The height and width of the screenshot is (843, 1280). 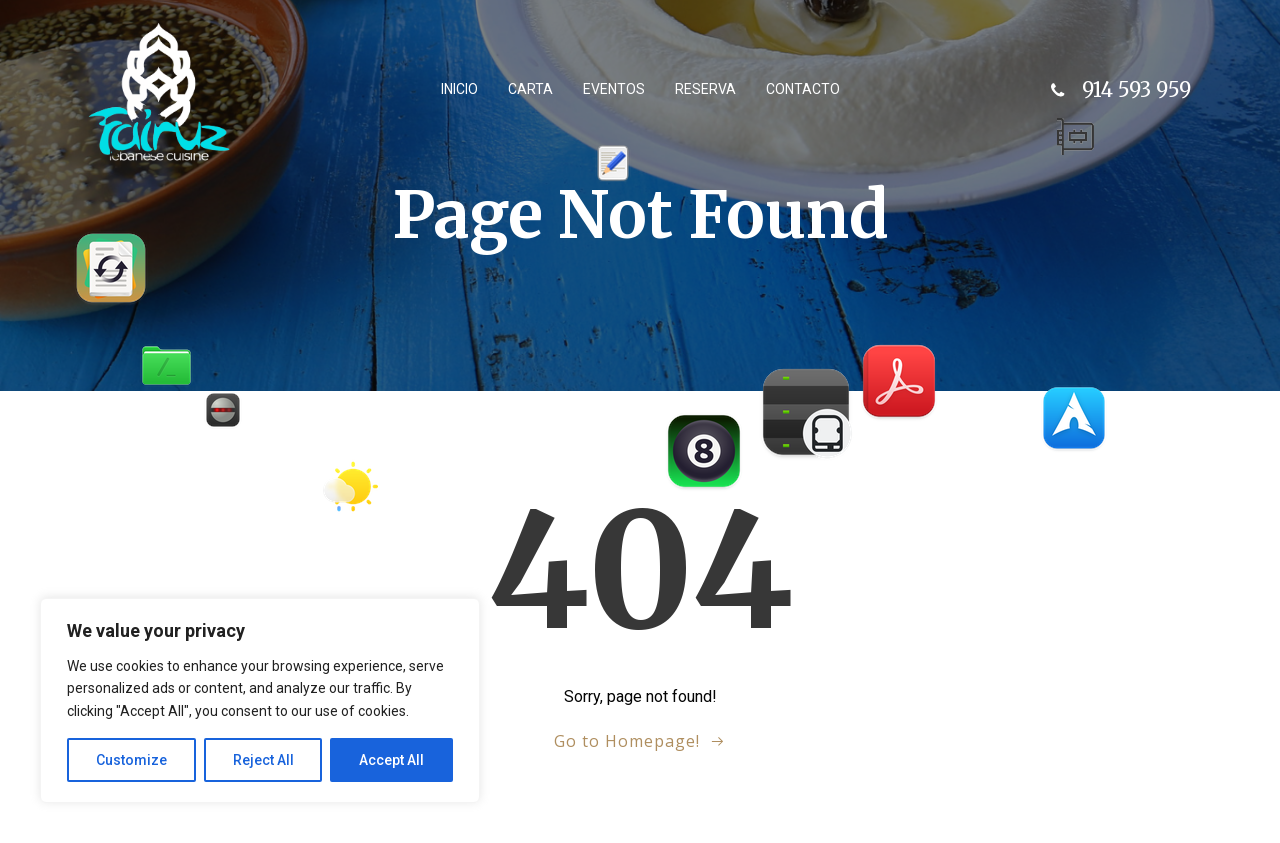 I want to click on open gedit text editor, so click(x=613, y=163).